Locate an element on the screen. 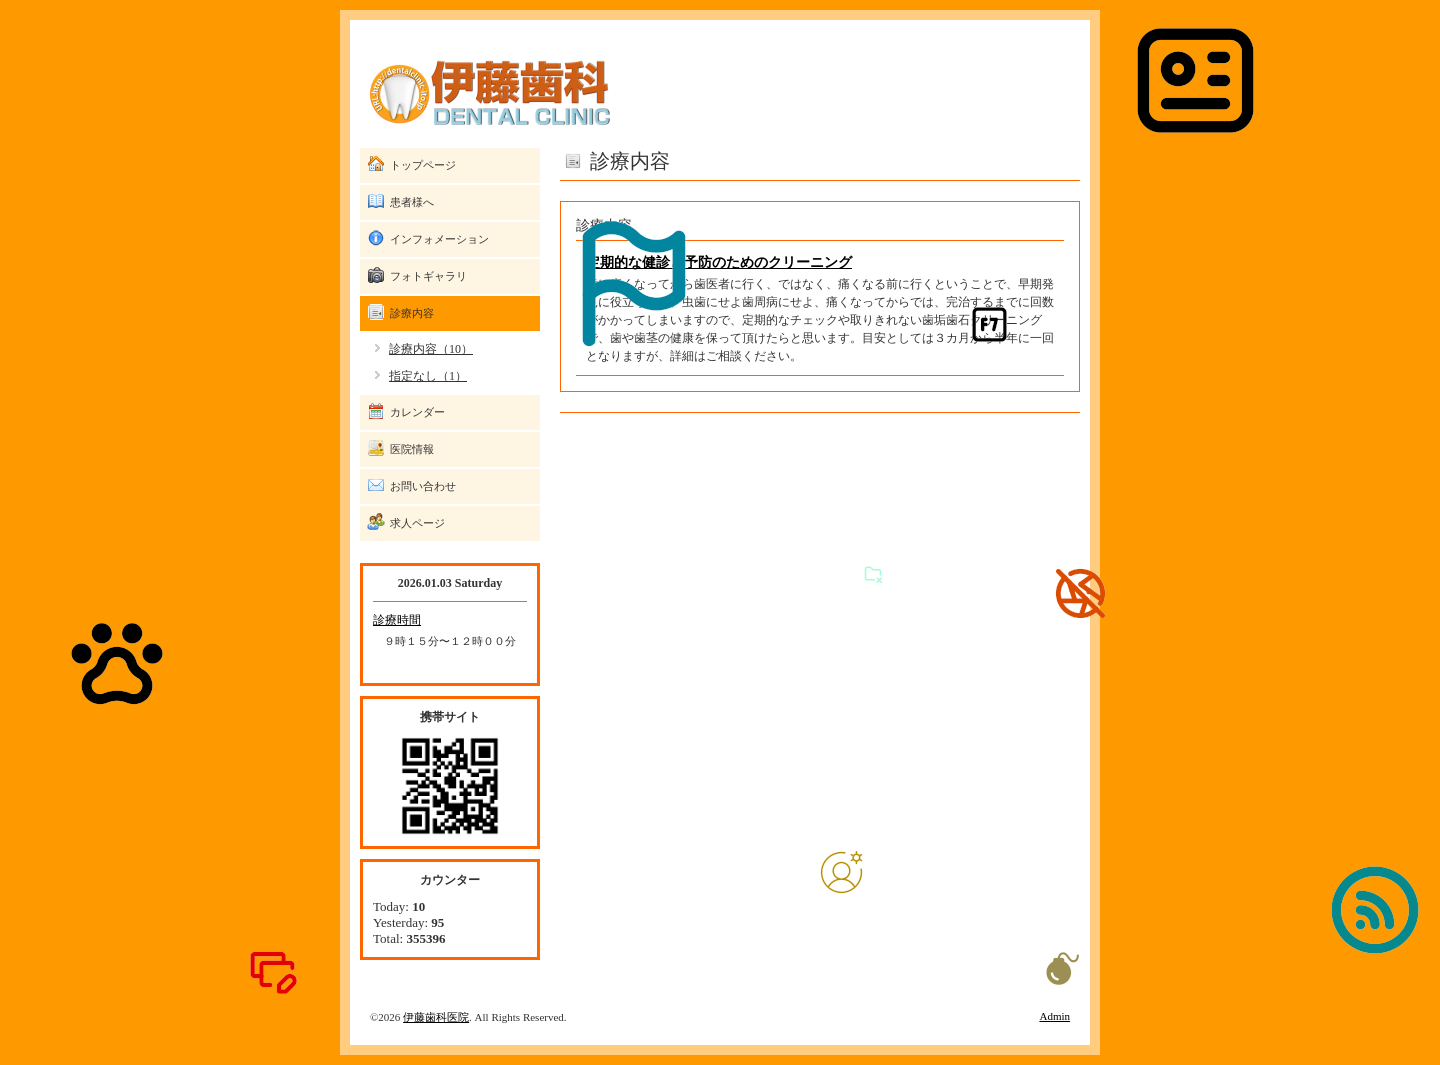 The image size is (1440, 1065). view your profile or identification card is located at coordinates (1195, 80).